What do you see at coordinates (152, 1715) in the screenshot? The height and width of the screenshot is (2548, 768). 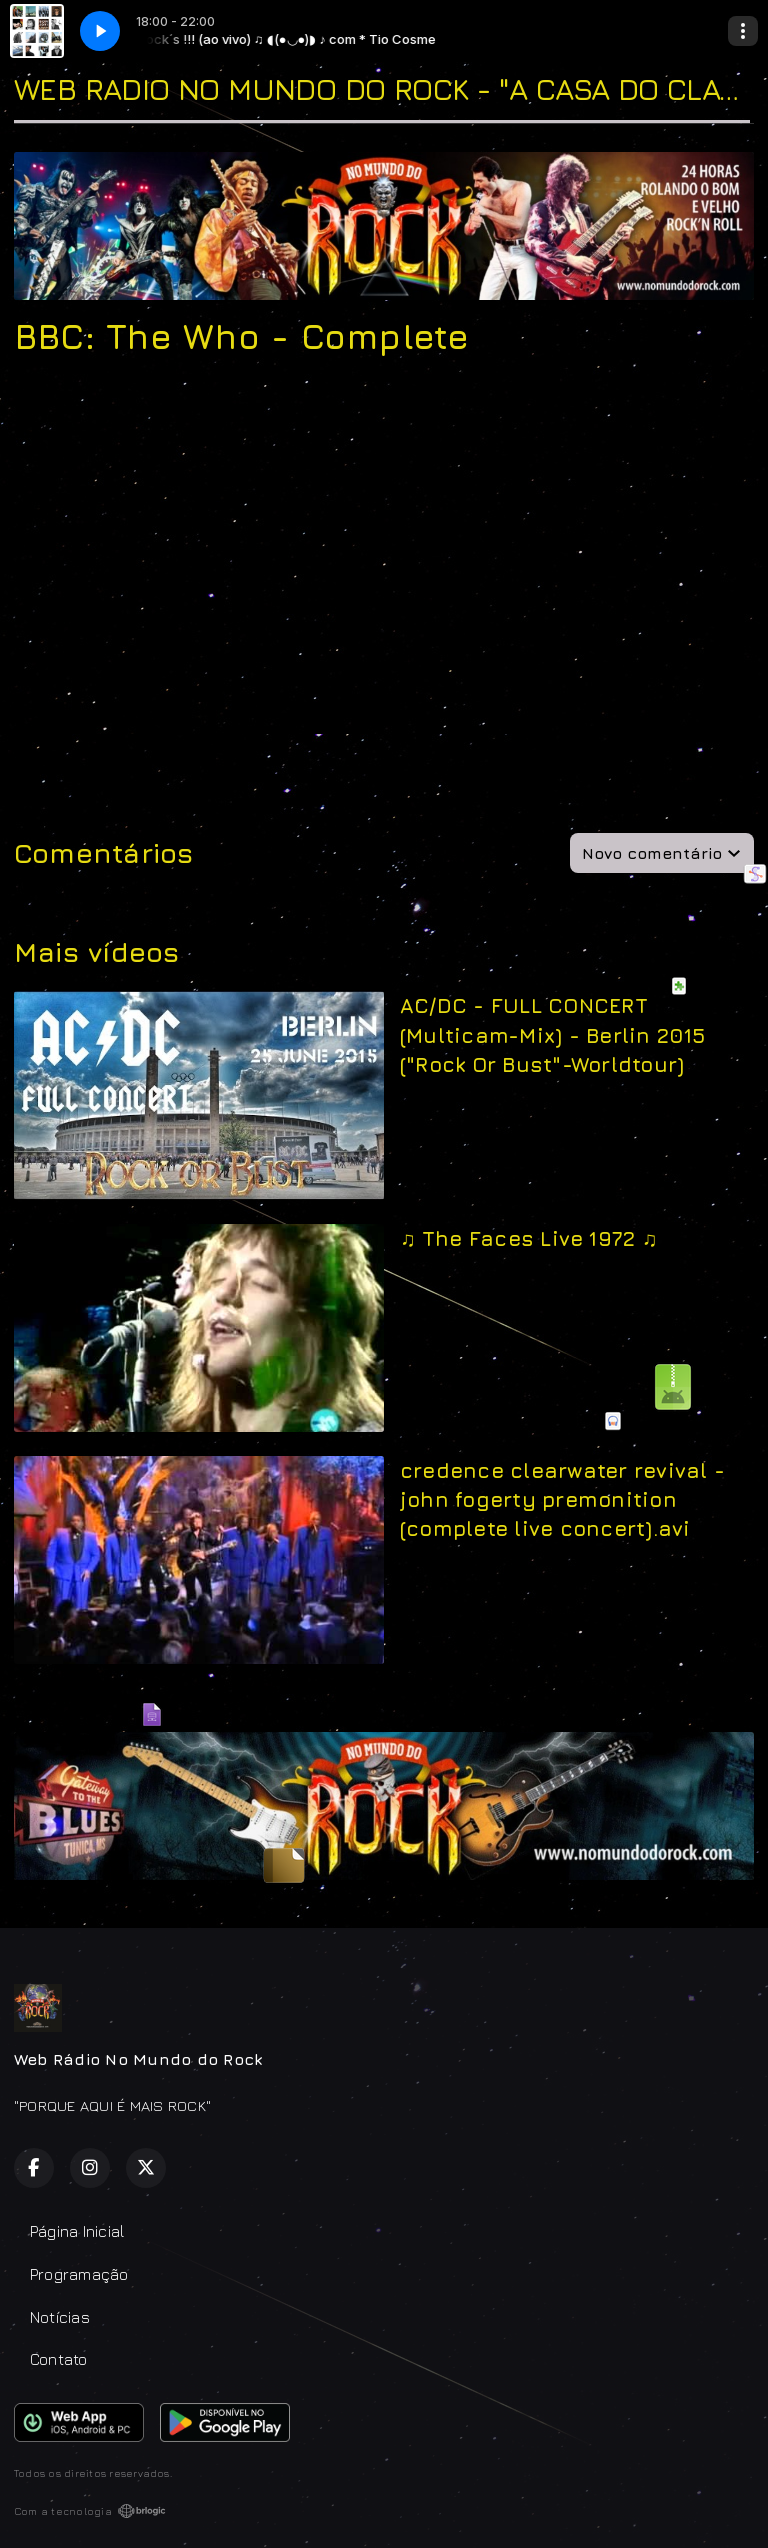 I see `kexi database connection file` at bounding box center [152, 1715].